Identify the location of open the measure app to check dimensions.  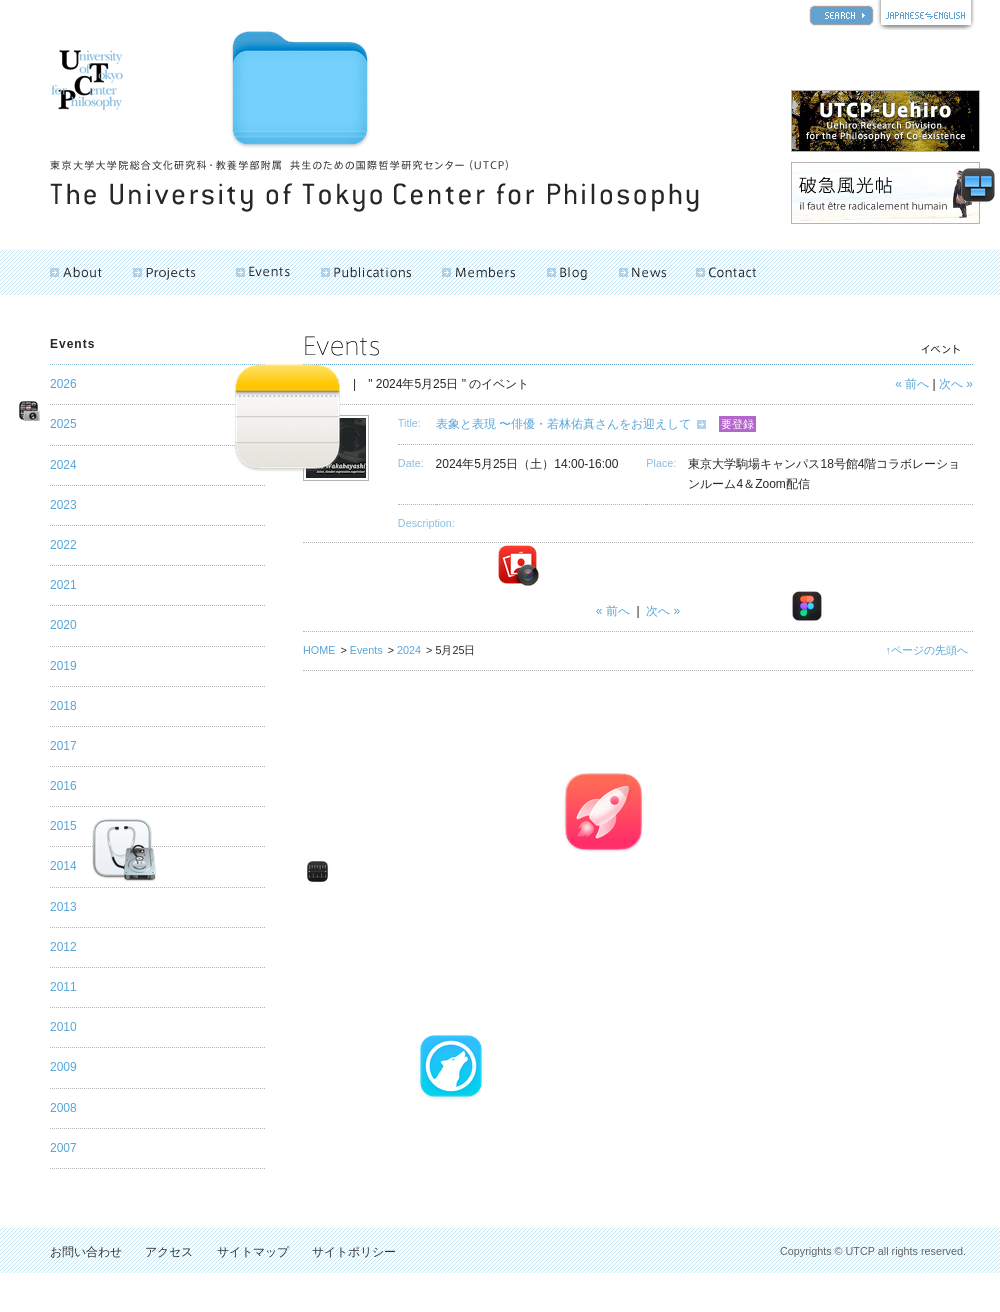
(317, 871).